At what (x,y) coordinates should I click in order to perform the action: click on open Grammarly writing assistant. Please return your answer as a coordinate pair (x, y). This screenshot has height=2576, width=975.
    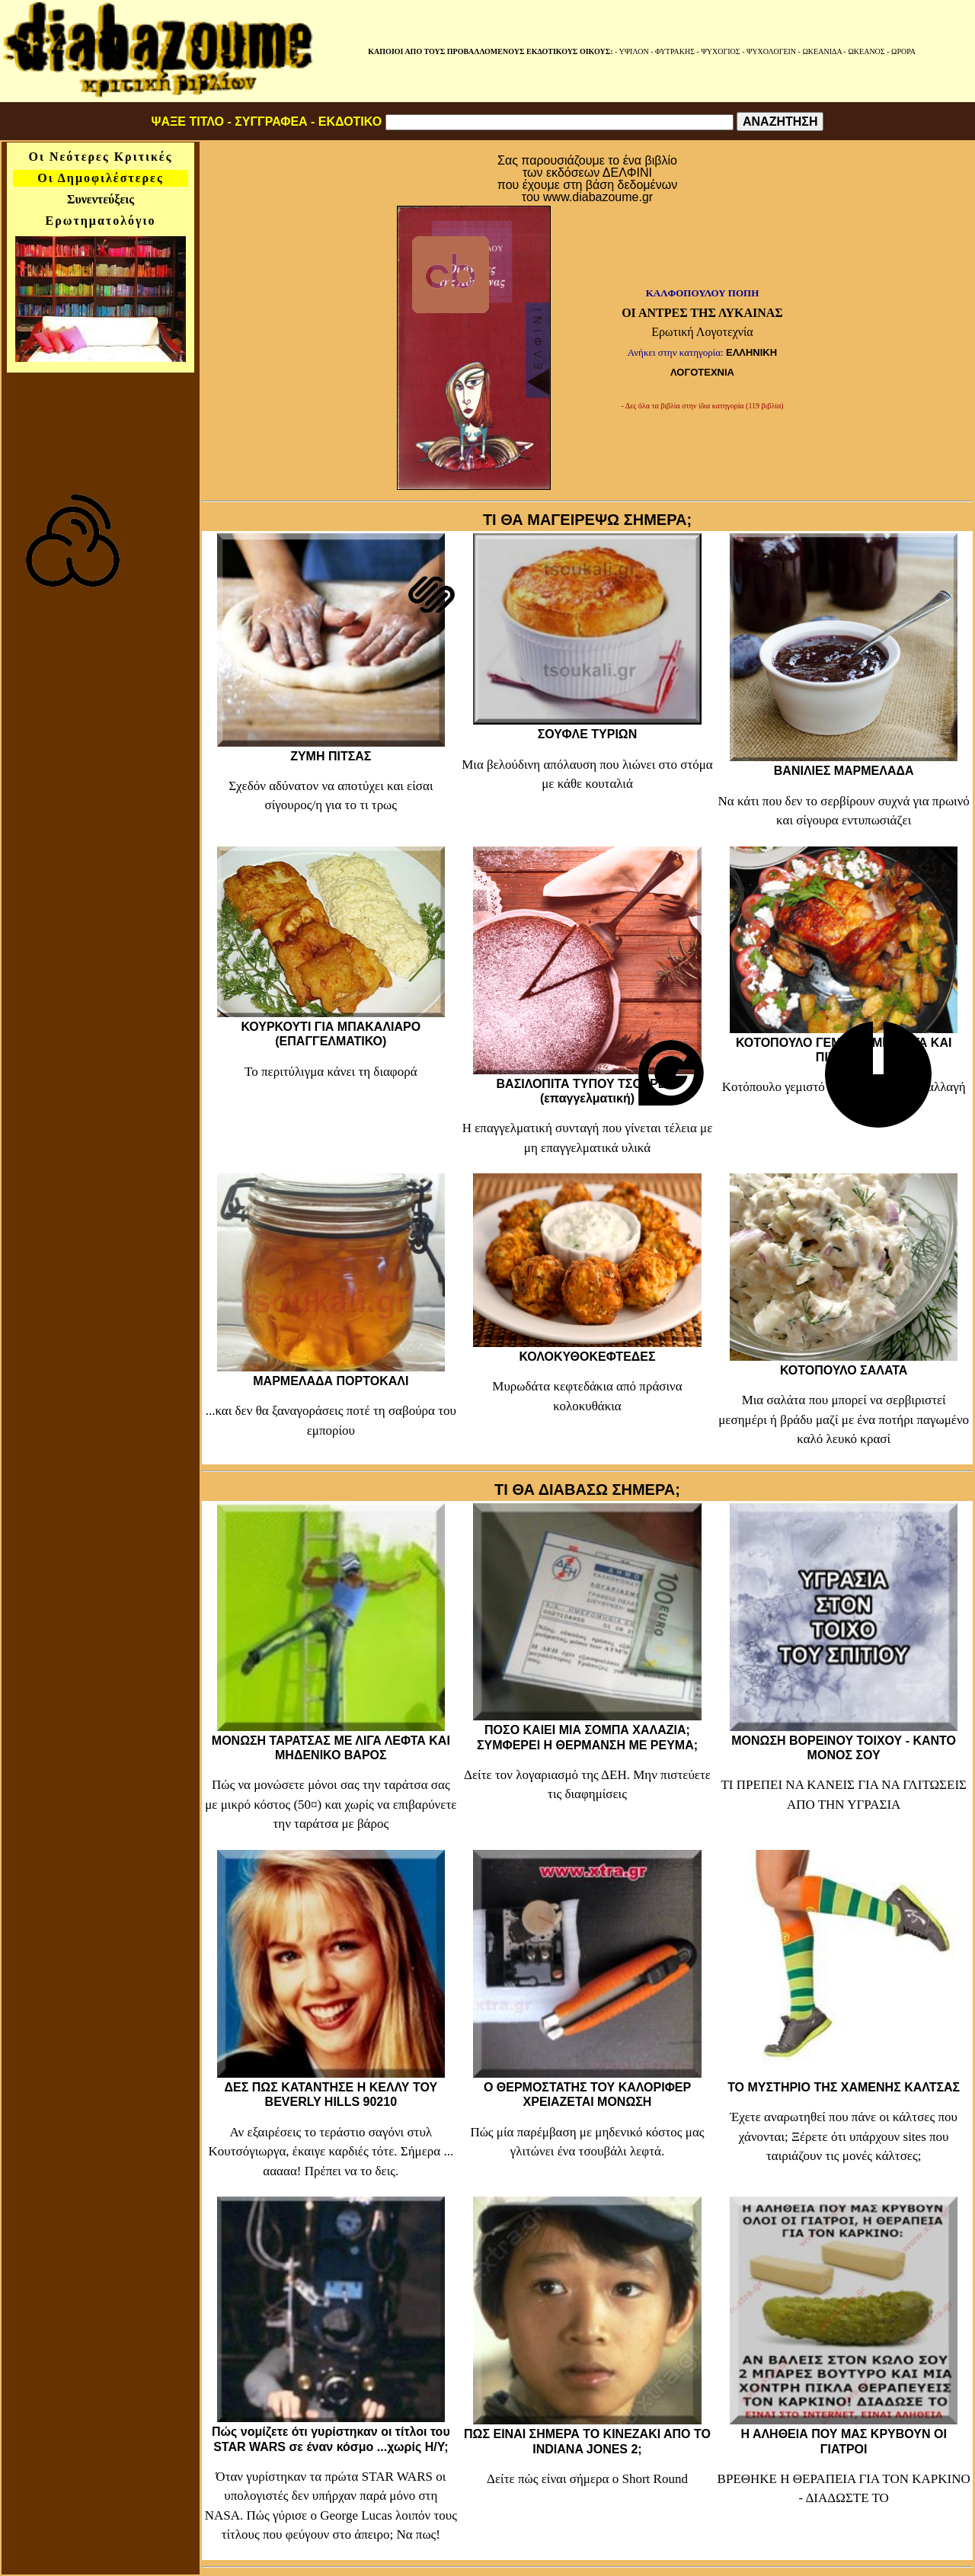
    Looking at the image, I should click on (671, 1073).